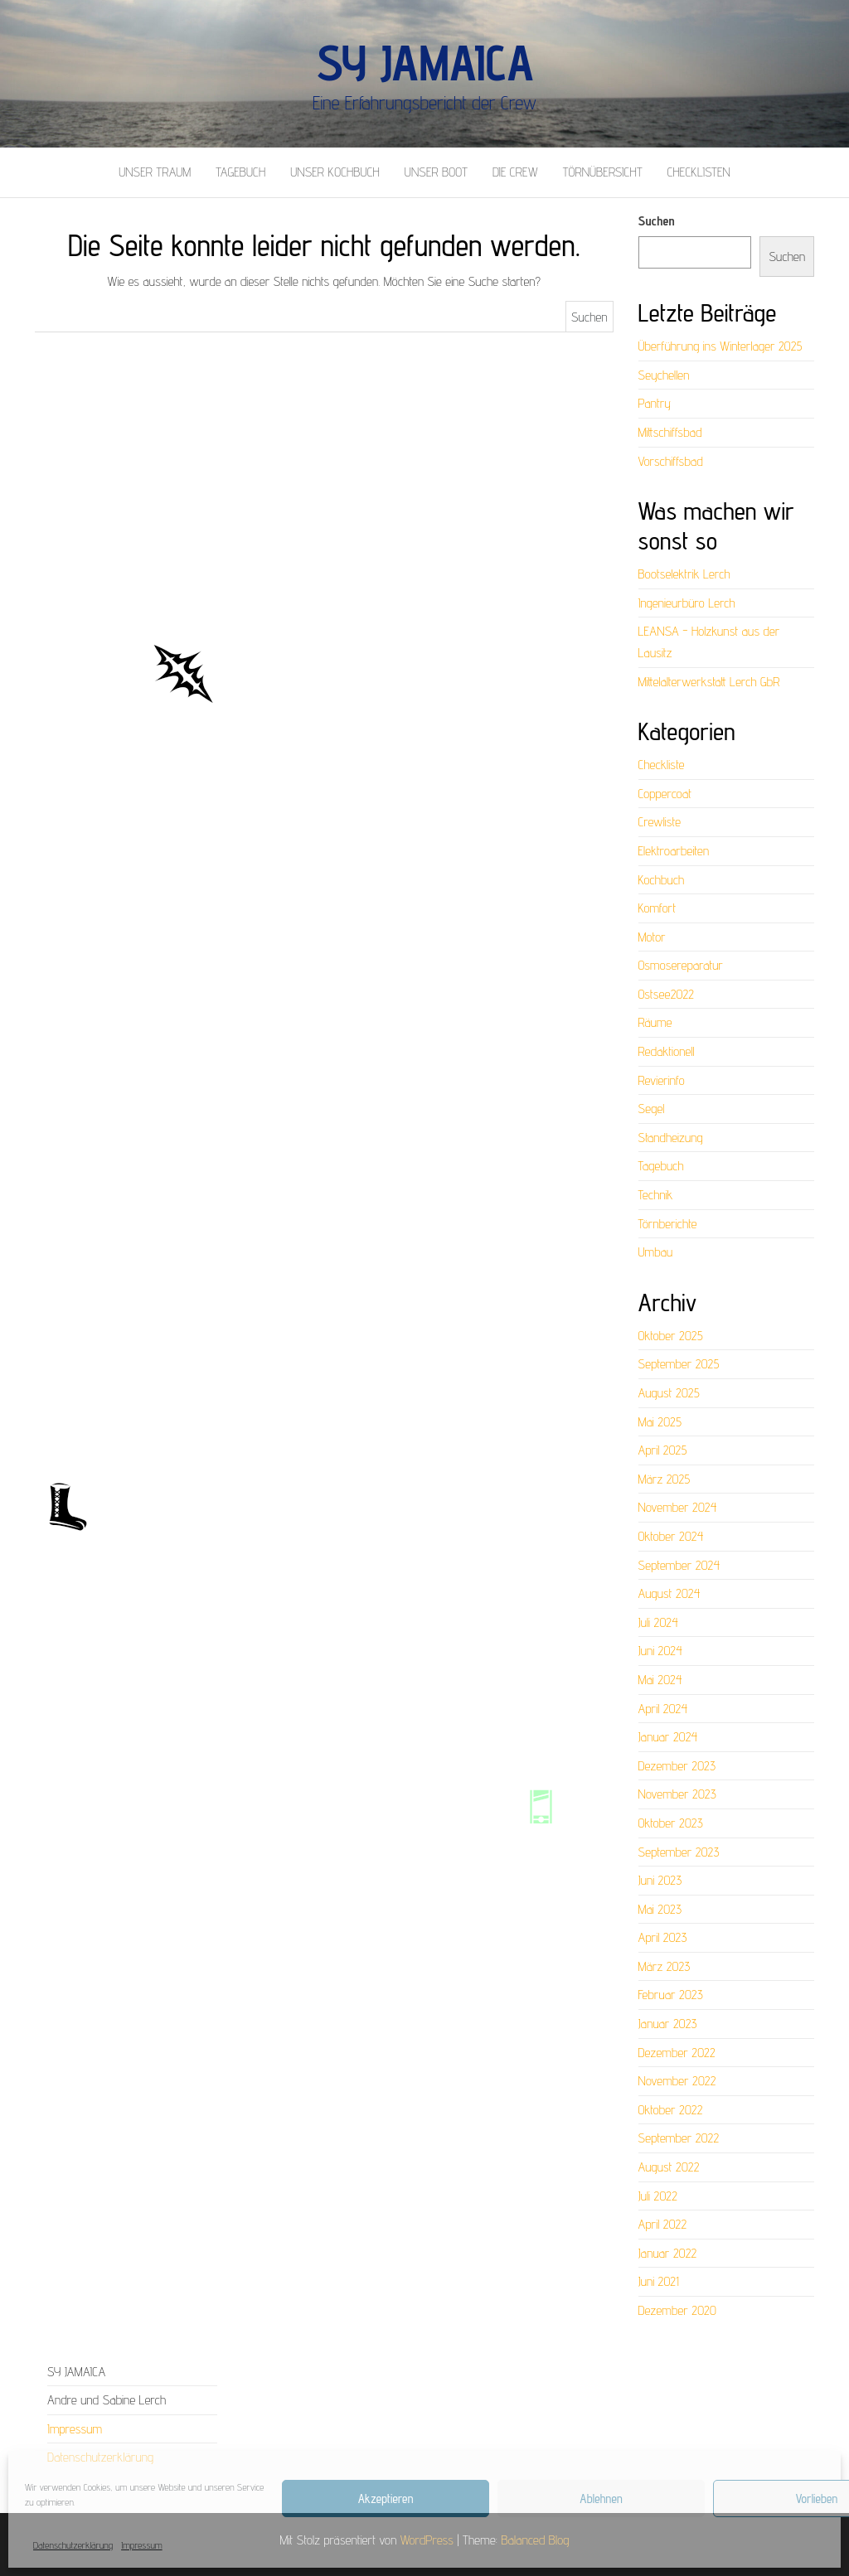 Image resolution: width=849 pixels, height=2576 pixels. I want to click on execute or delete an item permanently, so click(541, 1807).